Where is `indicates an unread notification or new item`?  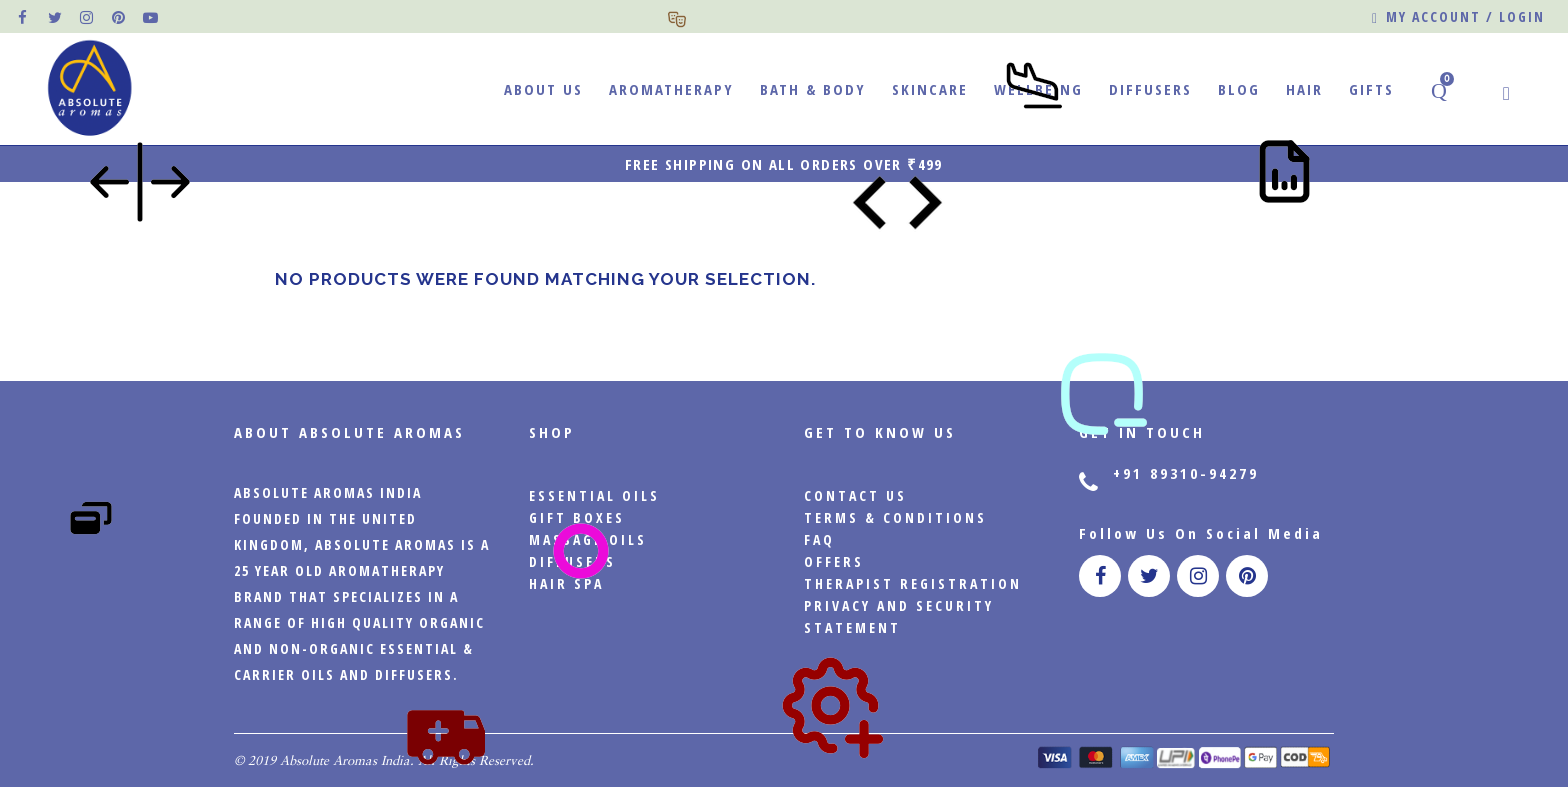 indicates an unread notification or new item is located at coordinates (581, 551).